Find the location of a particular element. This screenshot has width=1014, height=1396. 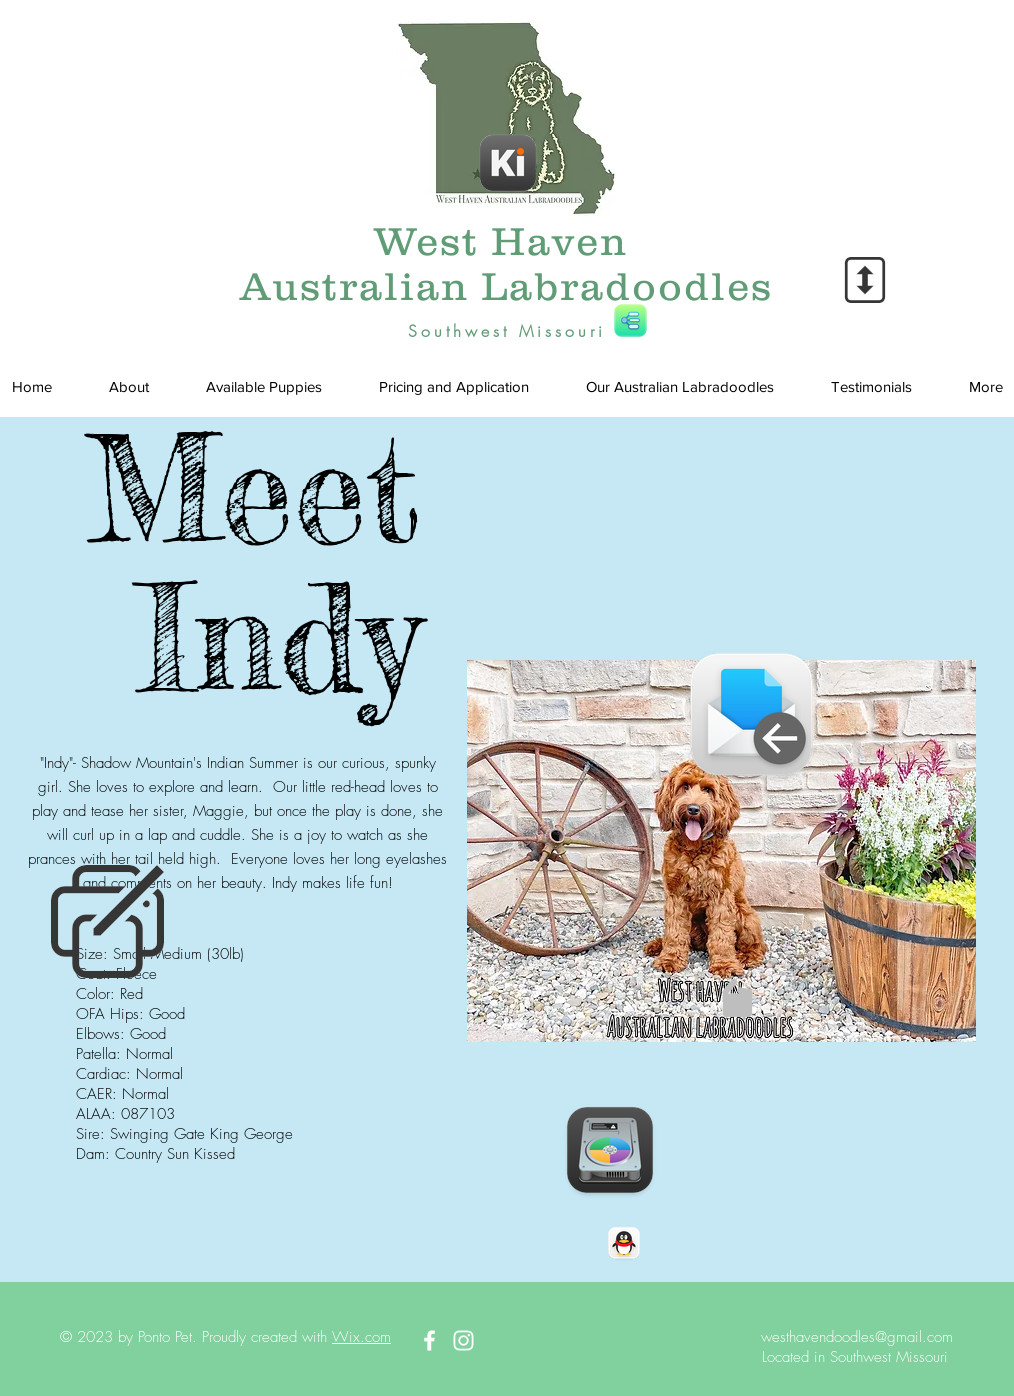

indicates a compressed or archived file is located at coordinates (737, 993).